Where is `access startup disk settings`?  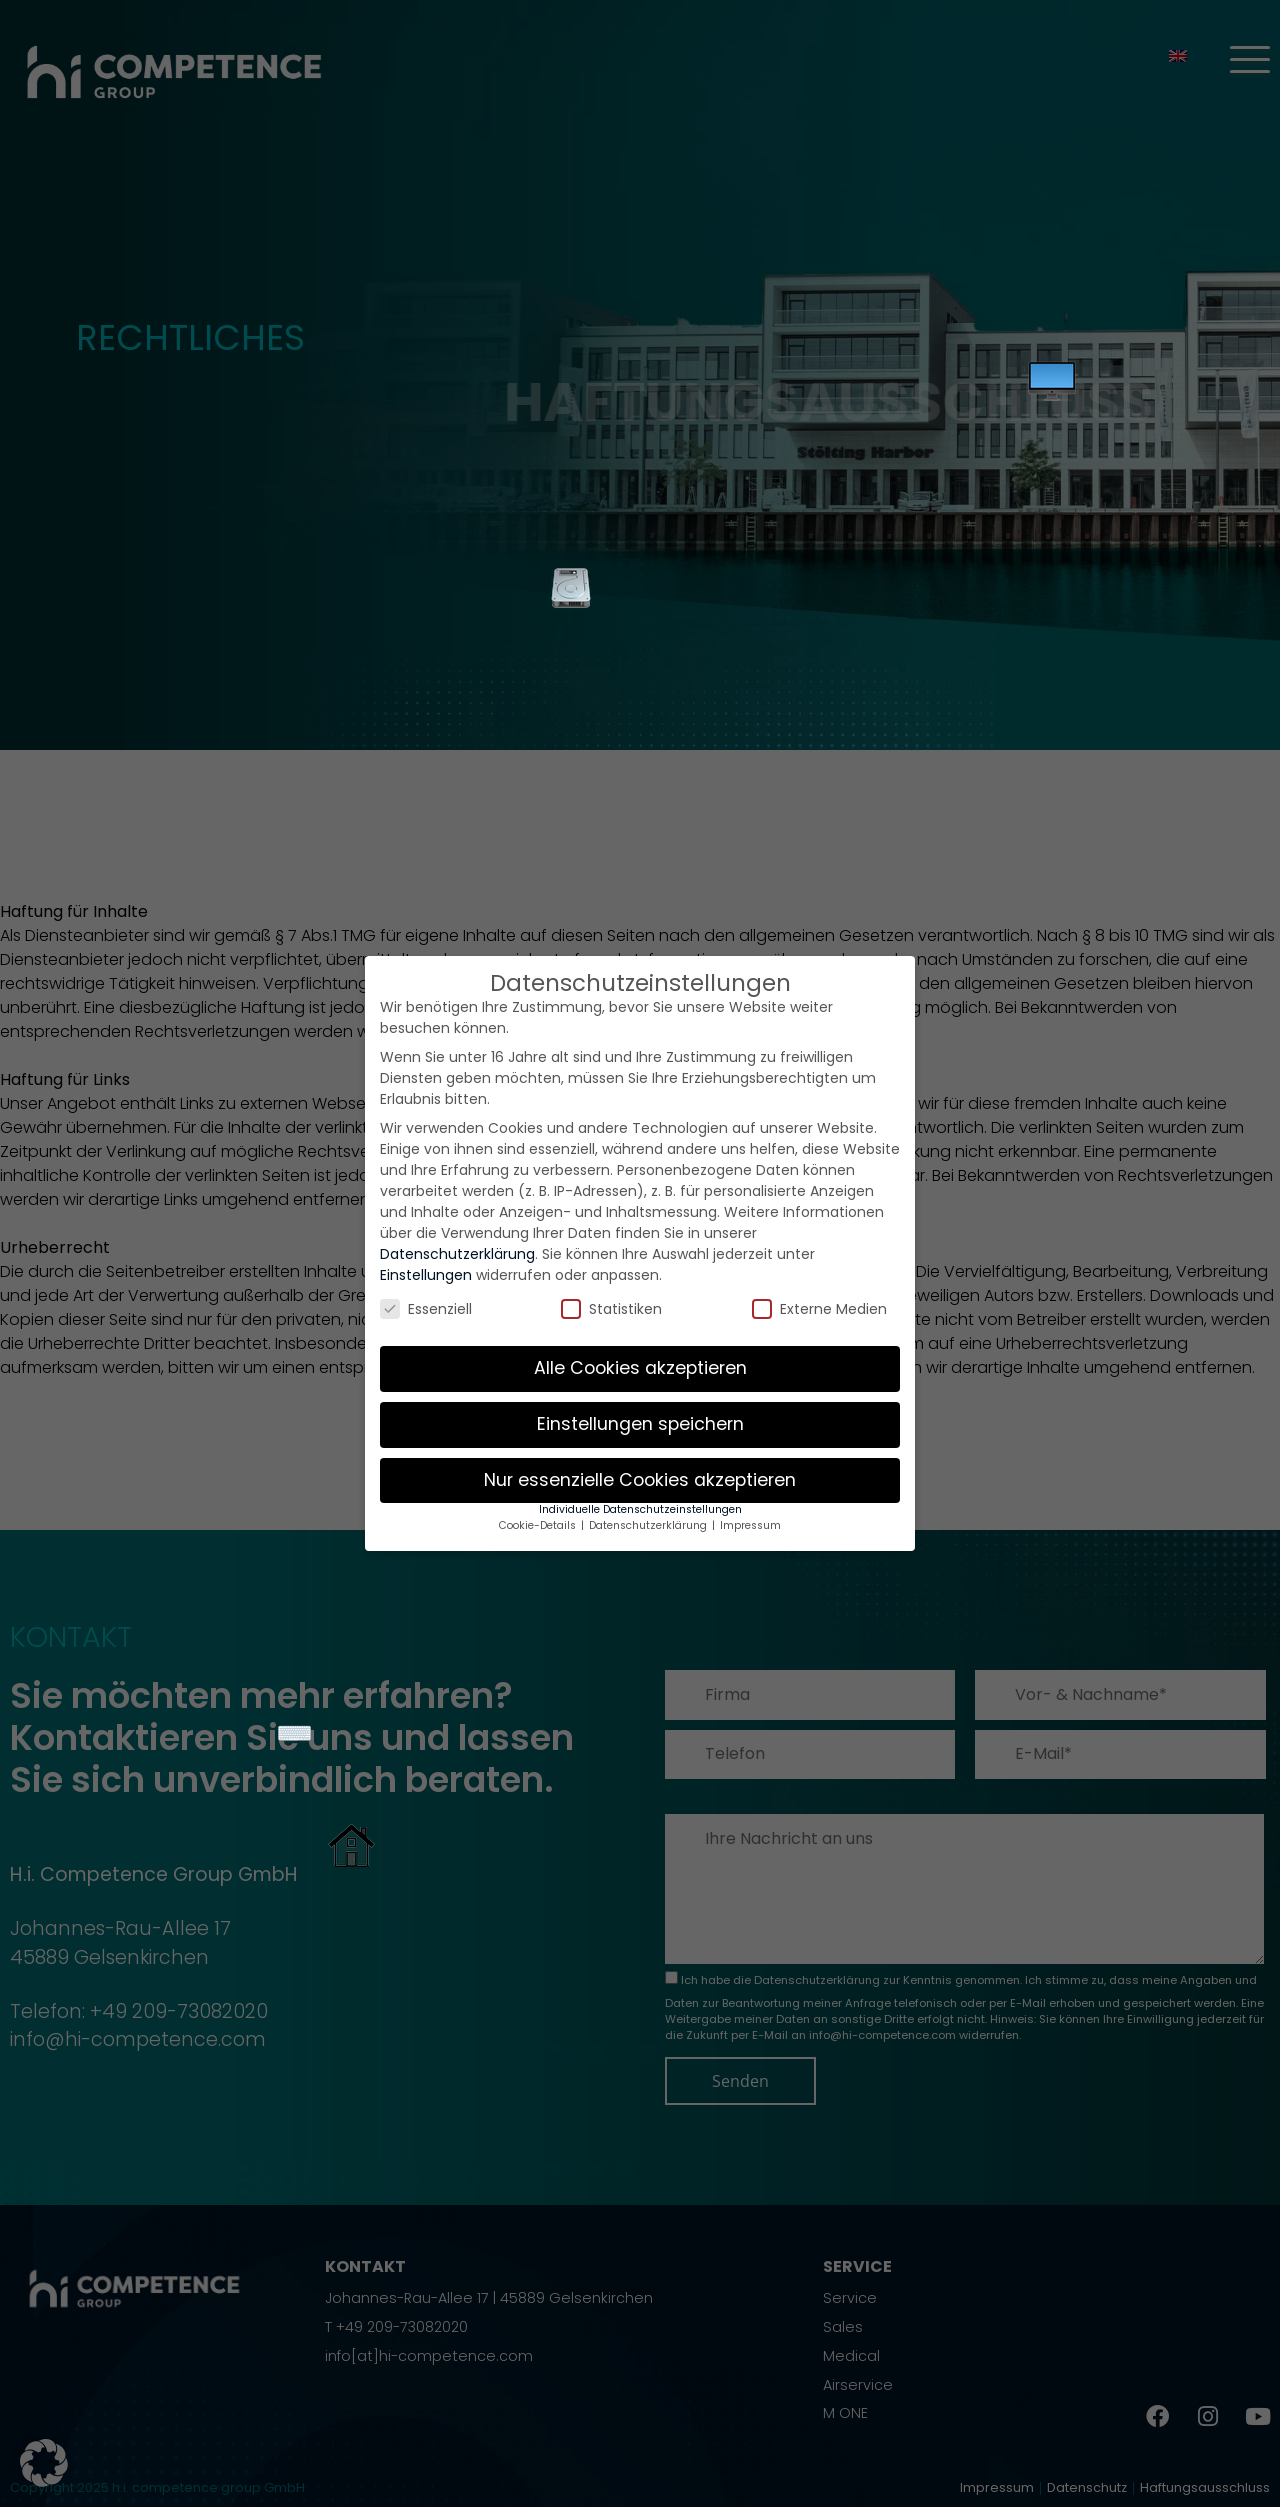 access startup disk settings is located at coordinates (571, 589).